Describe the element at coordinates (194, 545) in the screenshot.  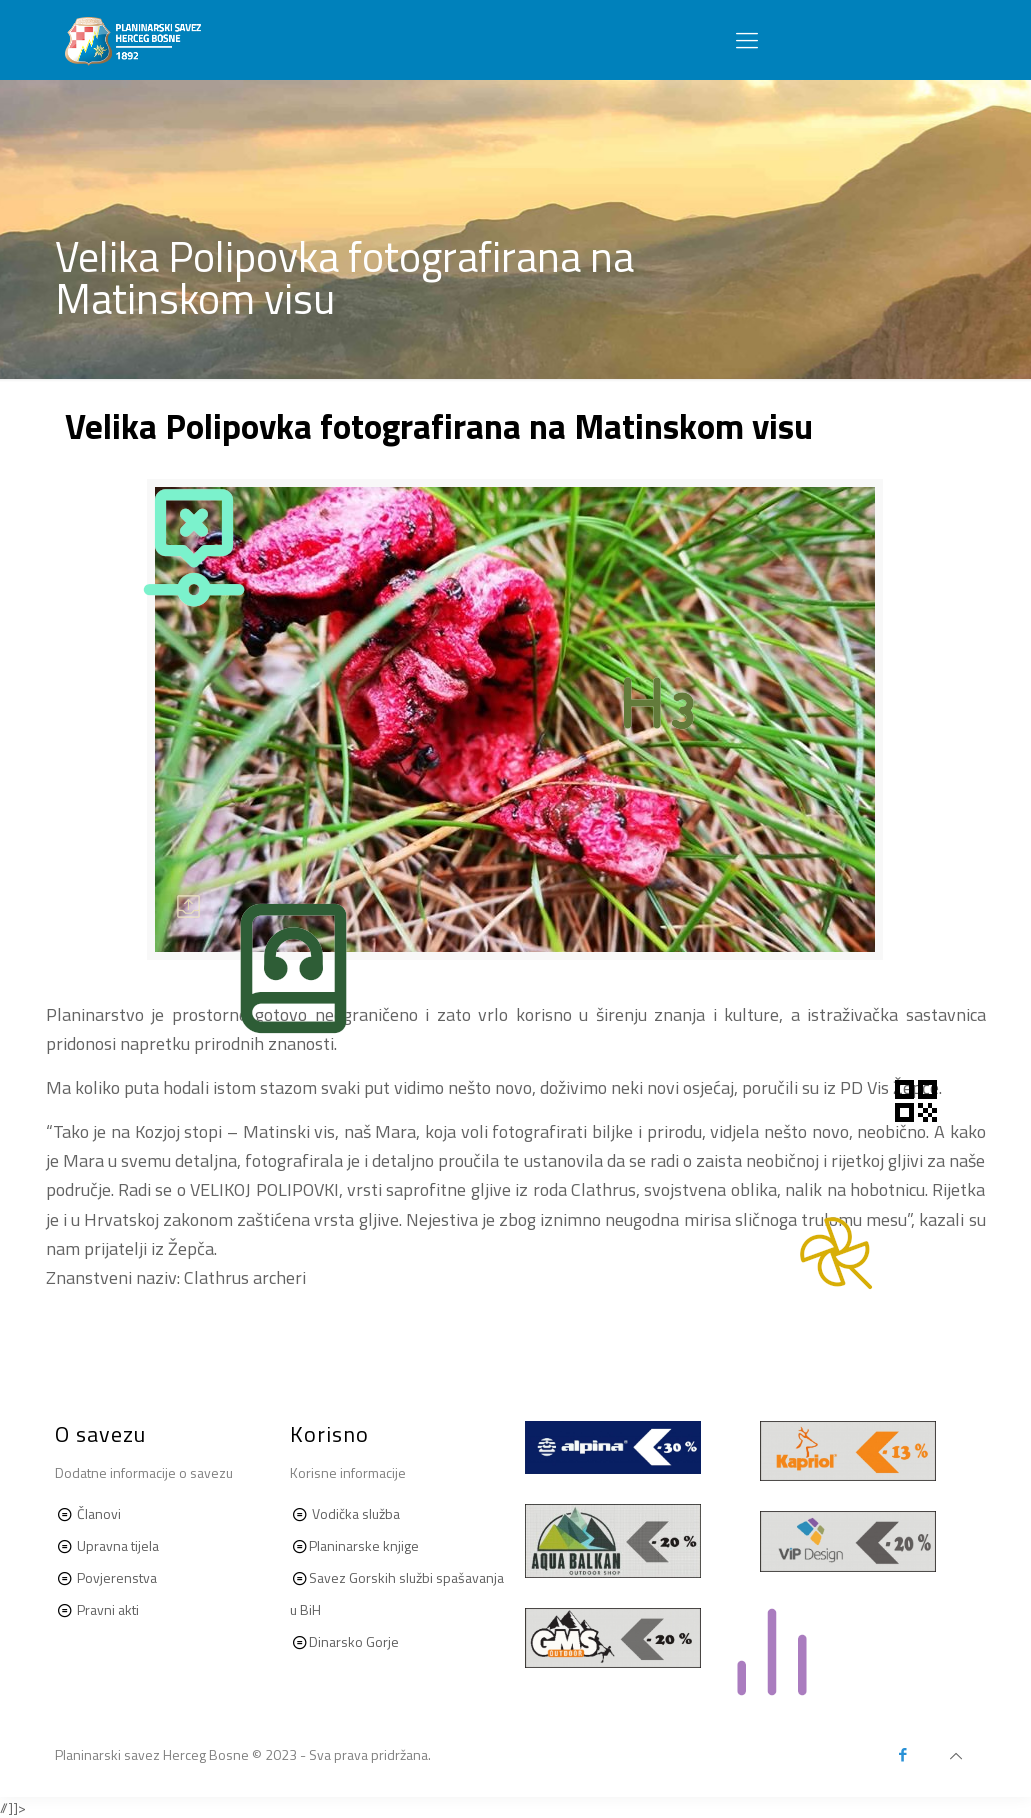
I see `remove an event from the timeline` at that location.